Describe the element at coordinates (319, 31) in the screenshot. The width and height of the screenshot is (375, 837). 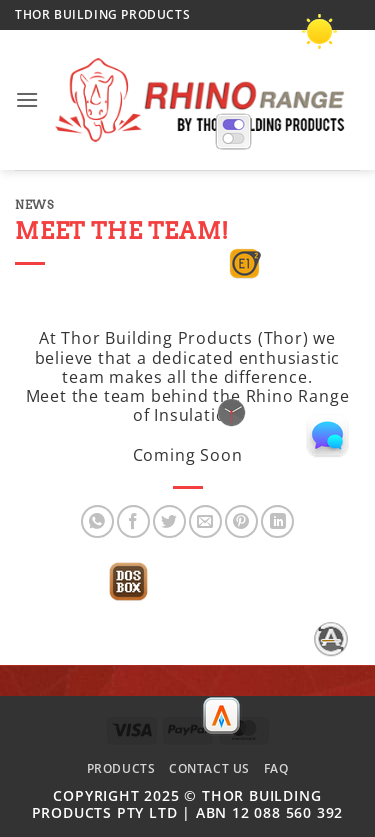
I see `indicates clear or sunny weather conditions` at that location.